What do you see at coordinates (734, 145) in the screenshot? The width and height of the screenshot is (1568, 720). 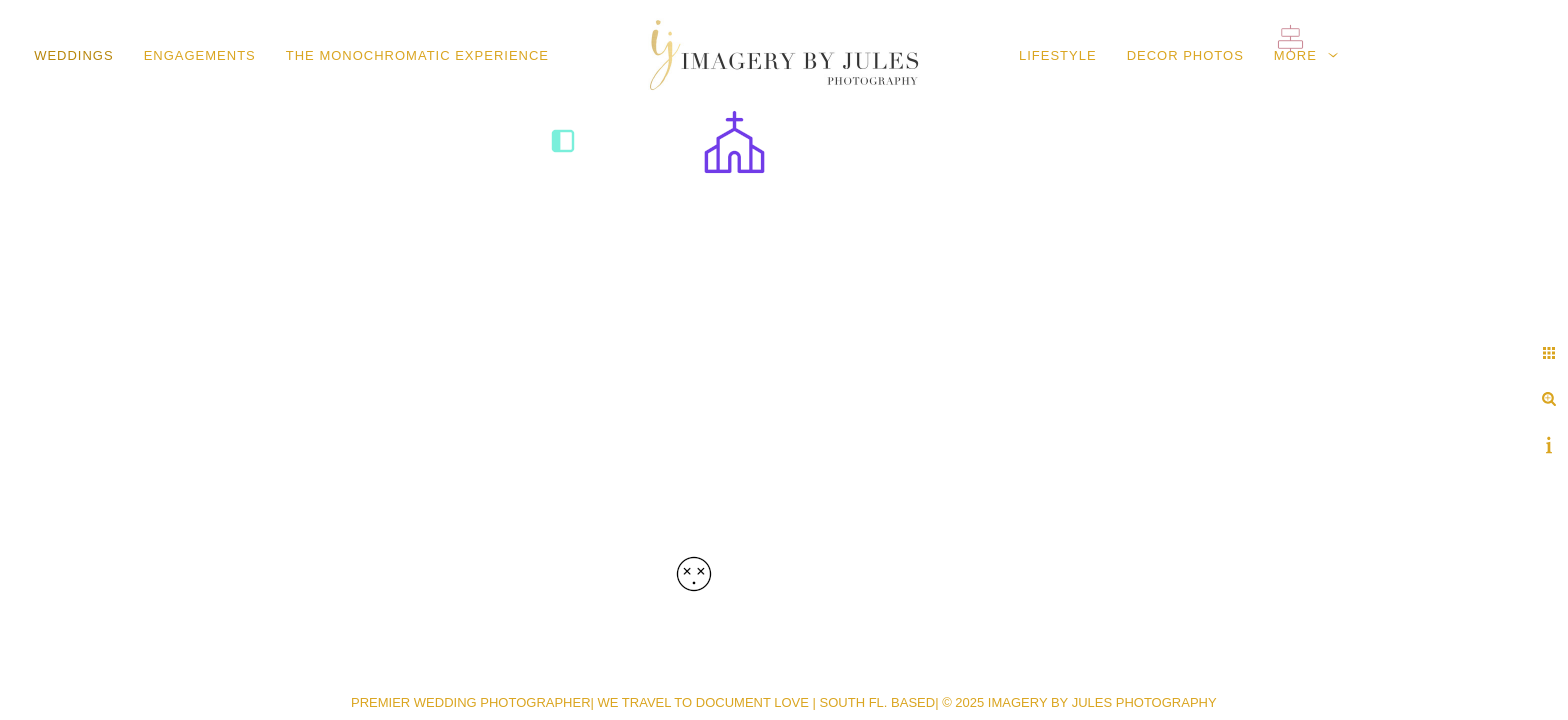 I see `indicates a nearby church or place of worship` at bounding box center [734, 145].